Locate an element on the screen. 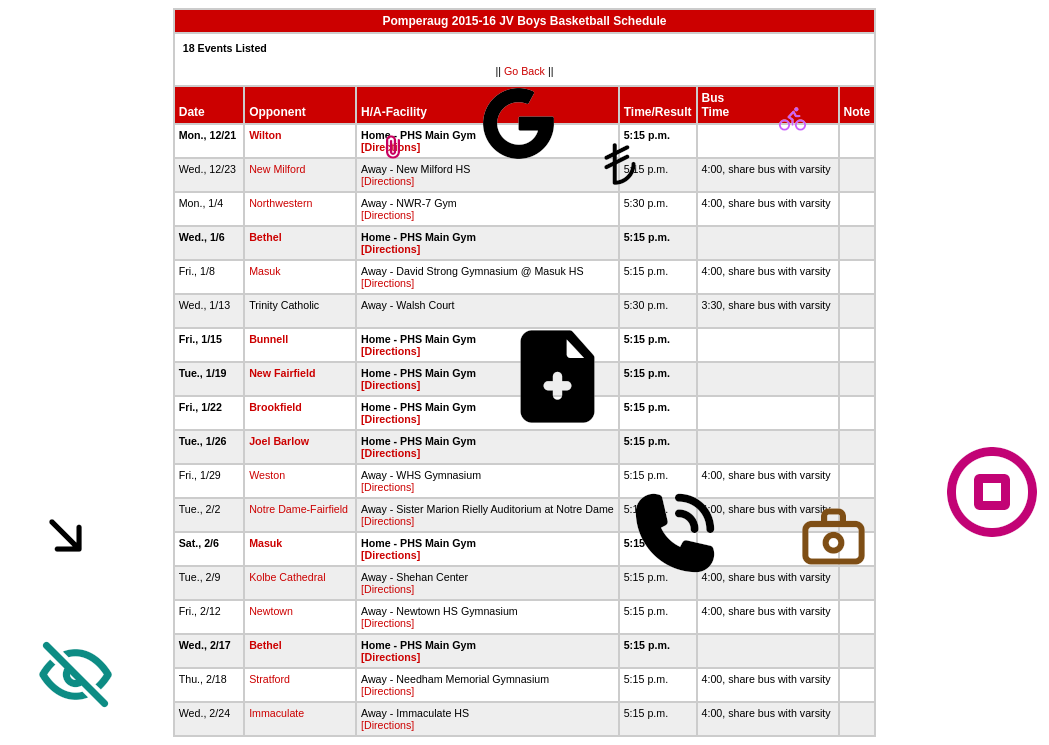  make a phone call is located at coordinates (675, 533).